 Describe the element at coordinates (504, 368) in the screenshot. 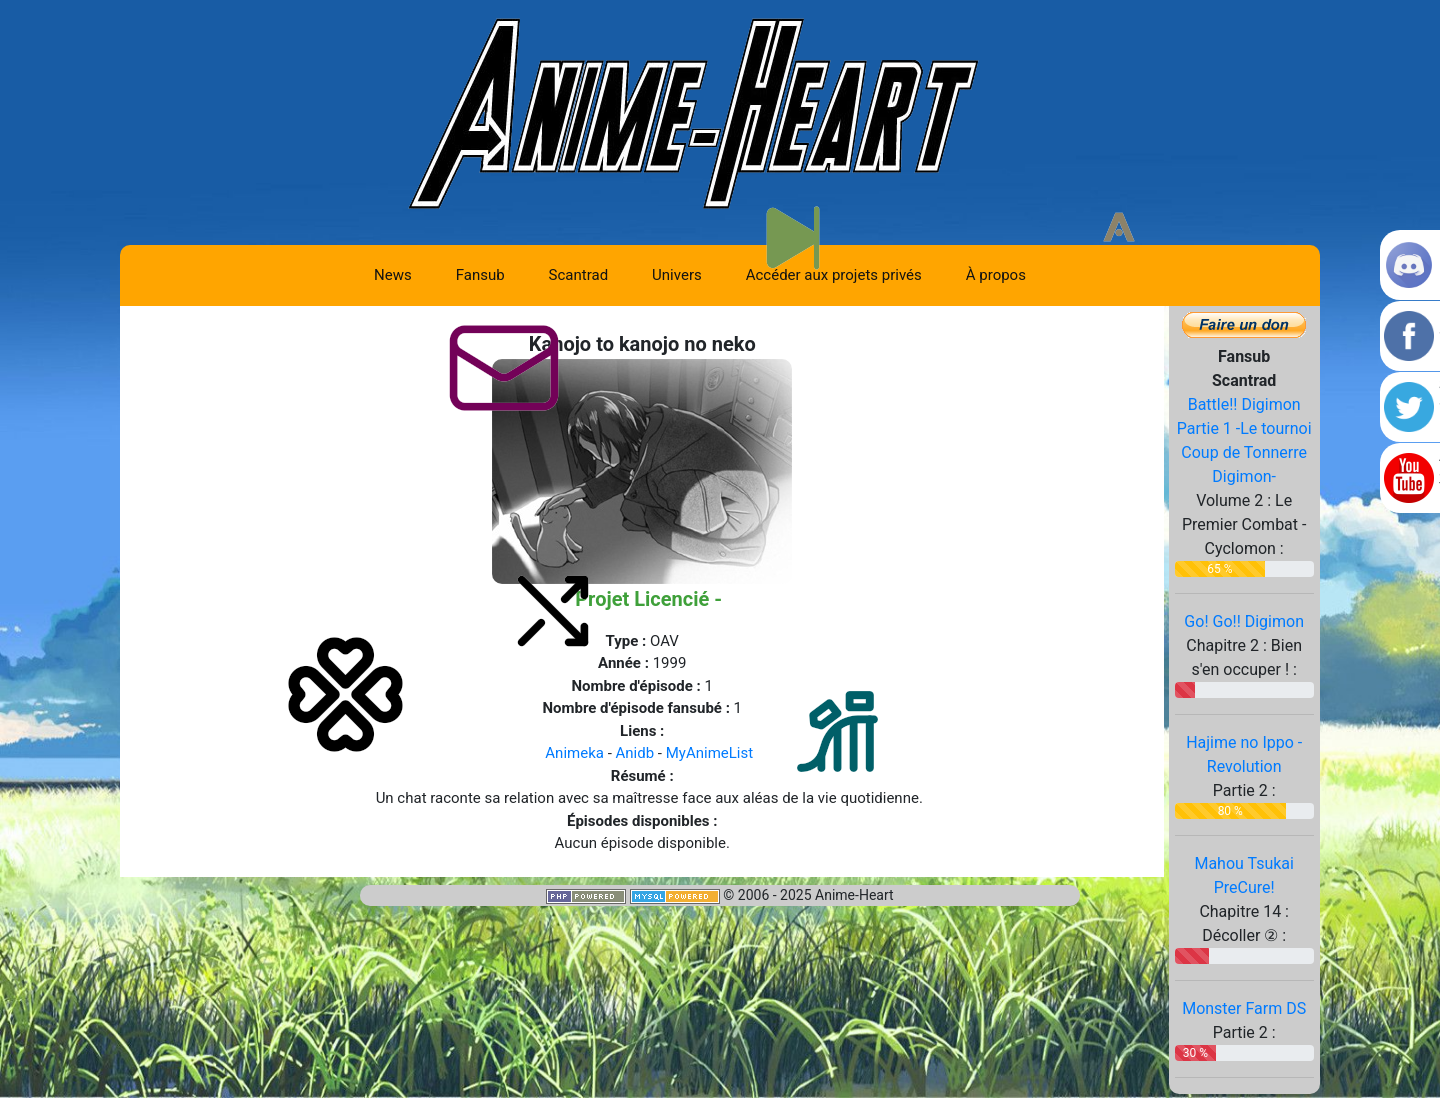

I see `access your email inbox` at that location.